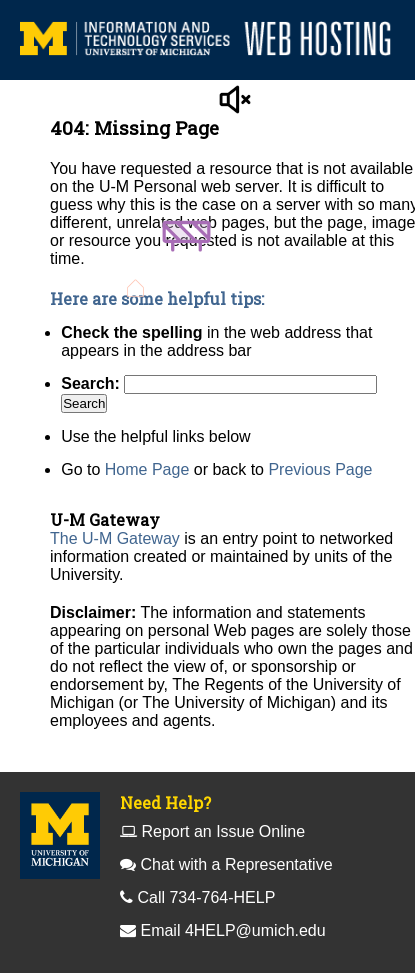  What do you see at coordinates (135, 288) in the screenshot?
I see `navigate to home screen` at bounding box center [135, 288].